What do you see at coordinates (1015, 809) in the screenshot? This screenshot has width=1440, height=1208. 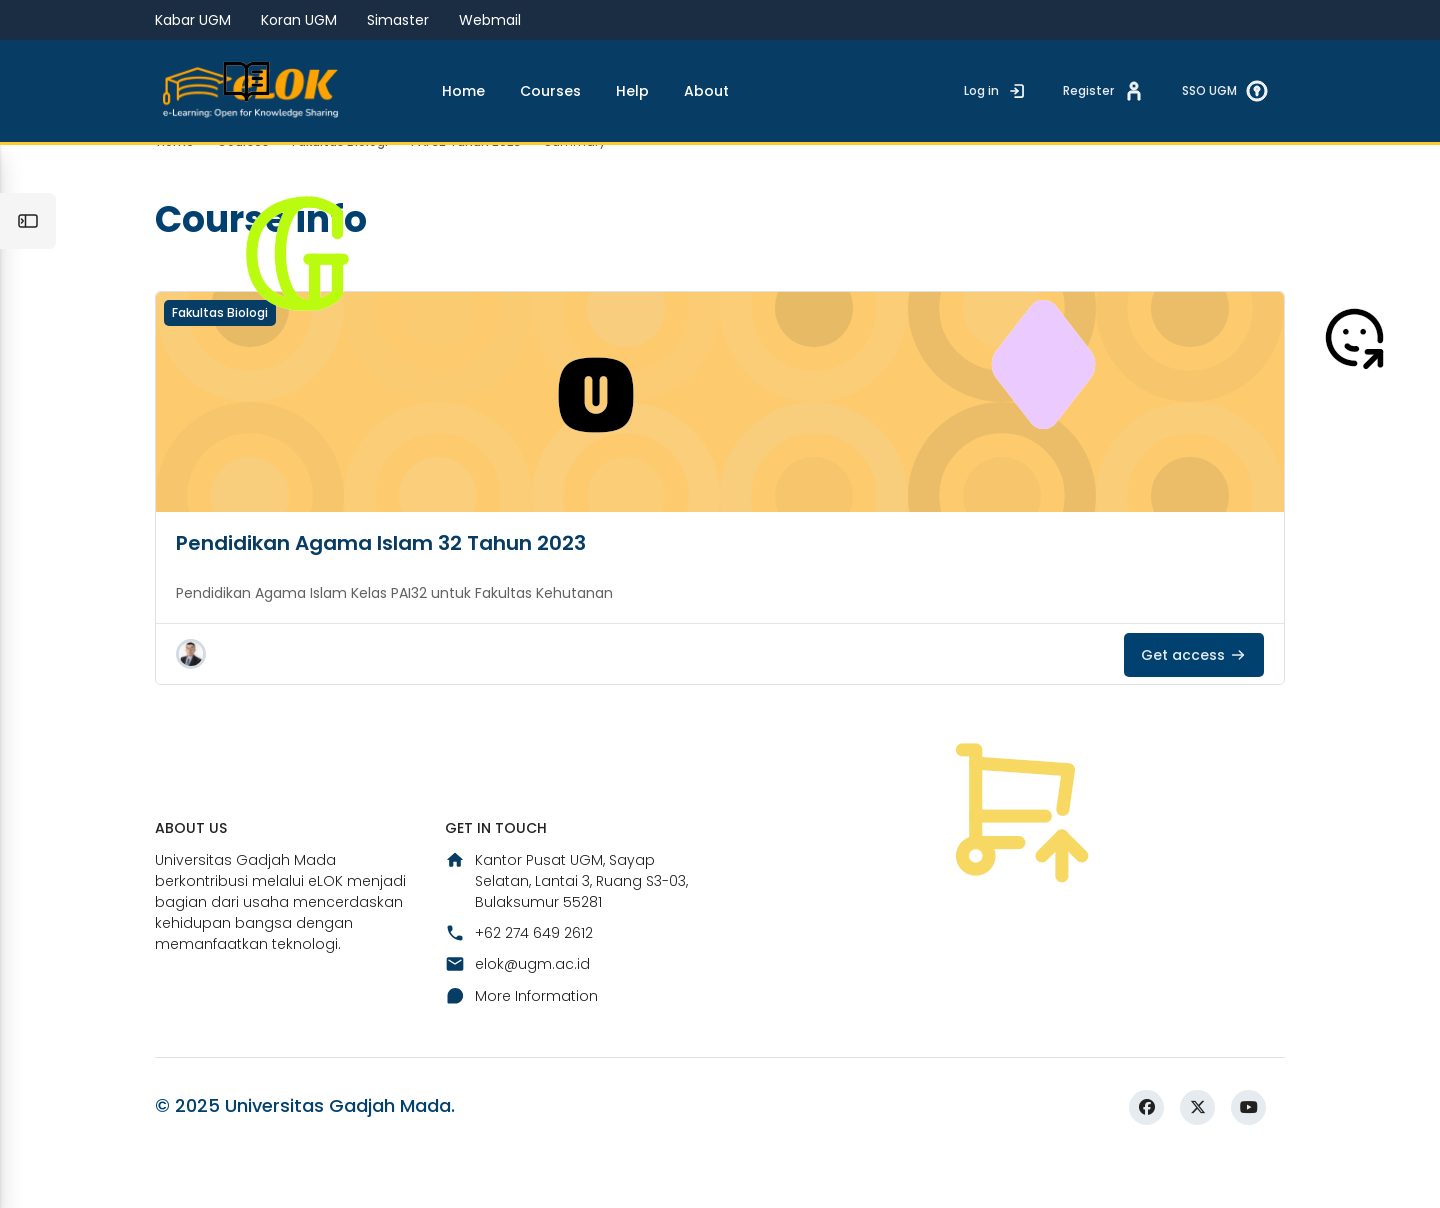 I see `upload items to your cart` at bounding box center [1015, 809].